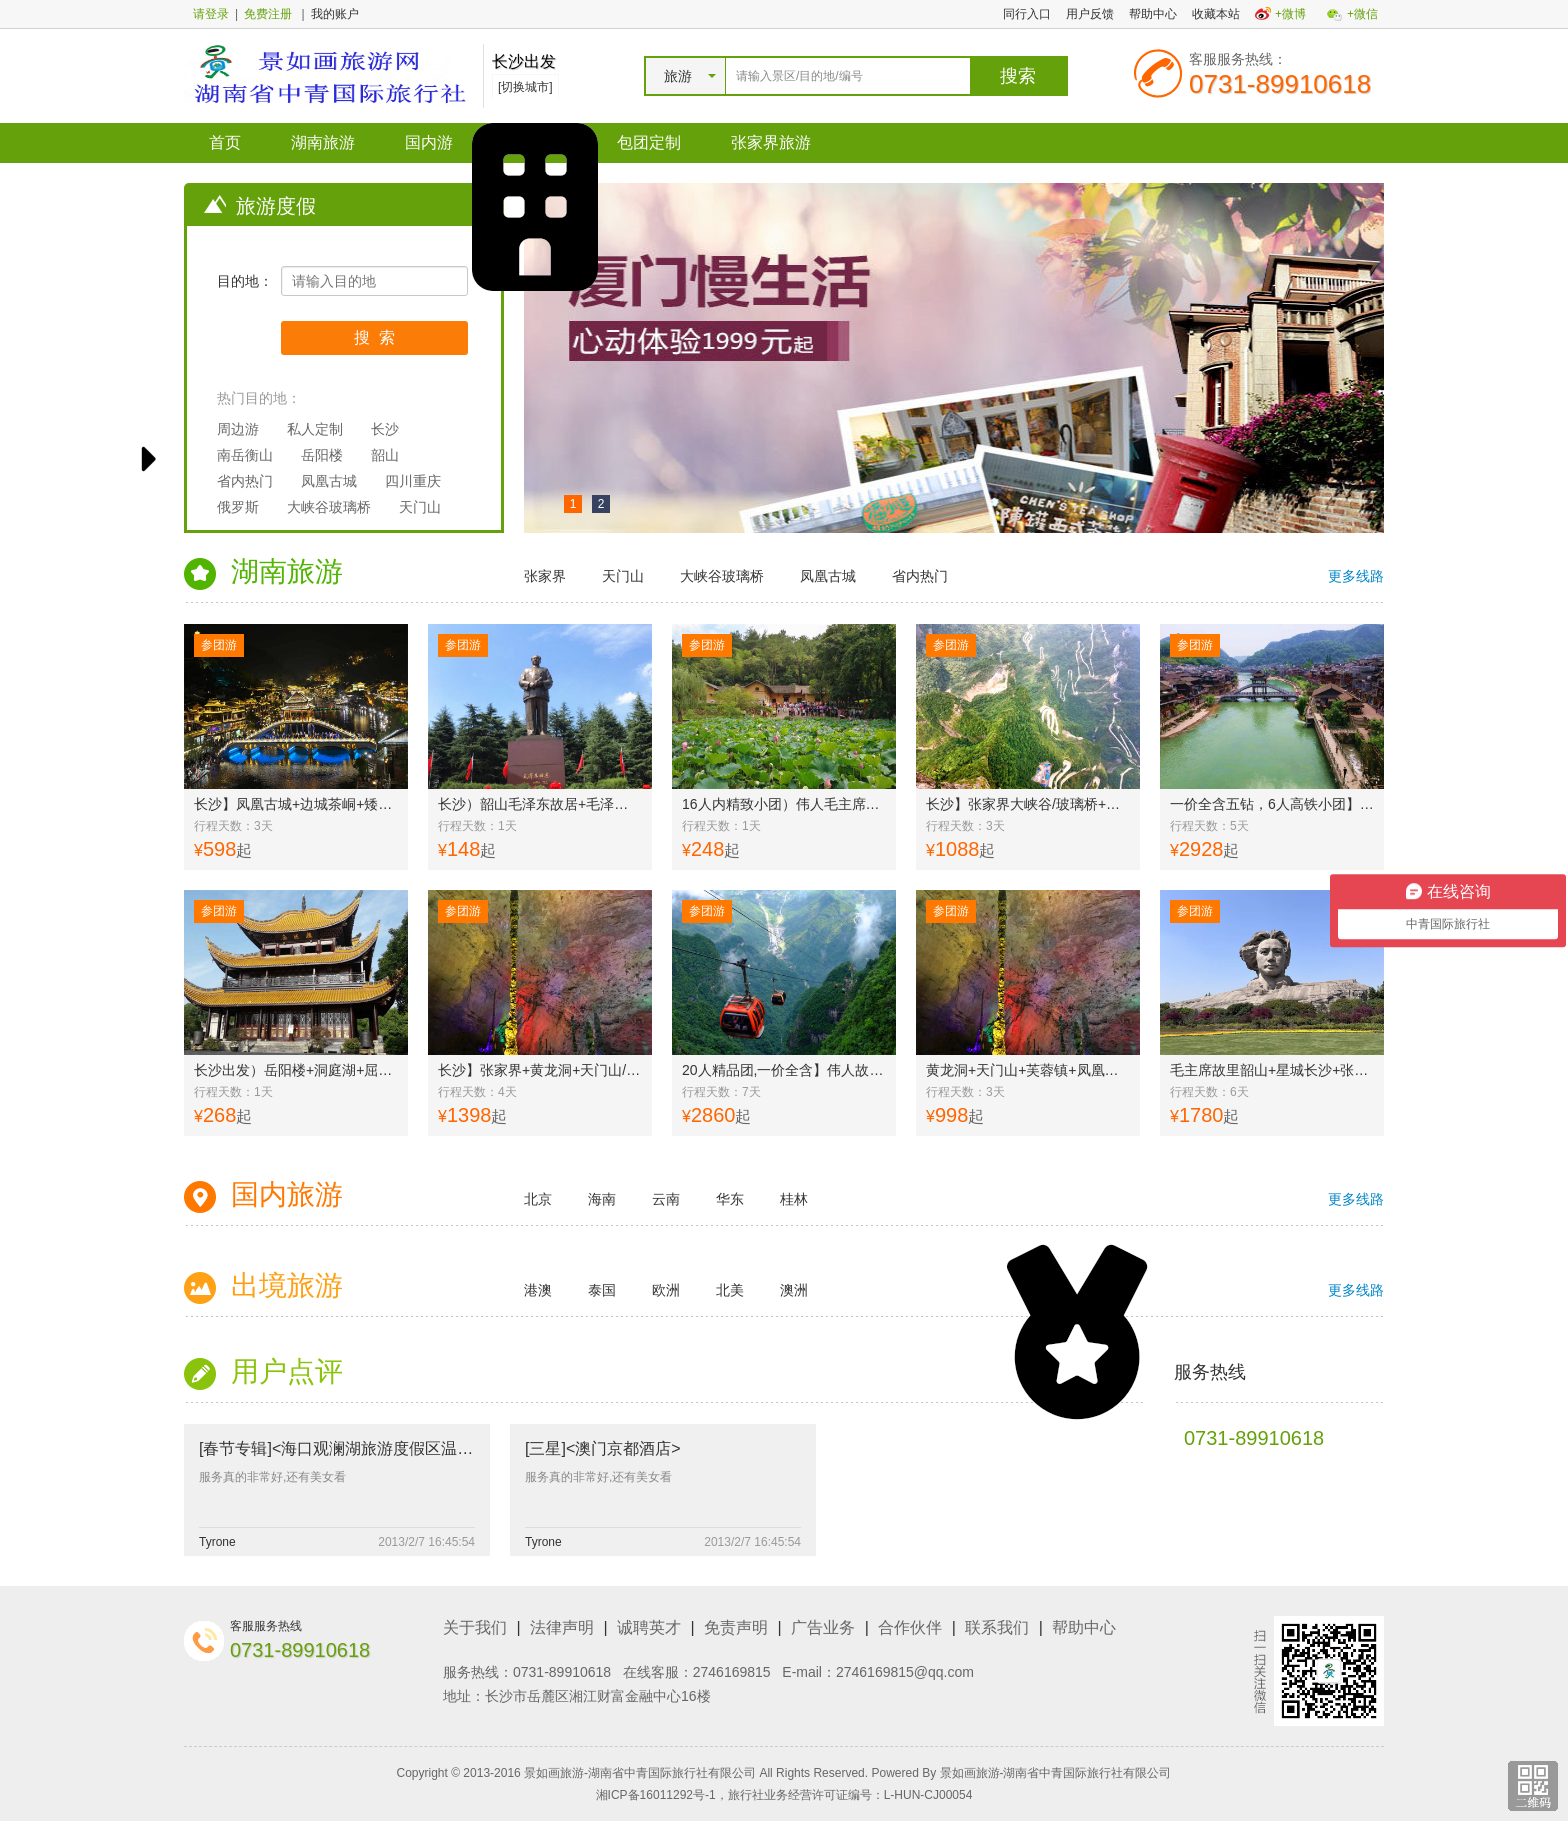  What do you see at coordinates (535, 207) in the screenshot?
I see `view company or organization profile` at bounding box center [535, 207].